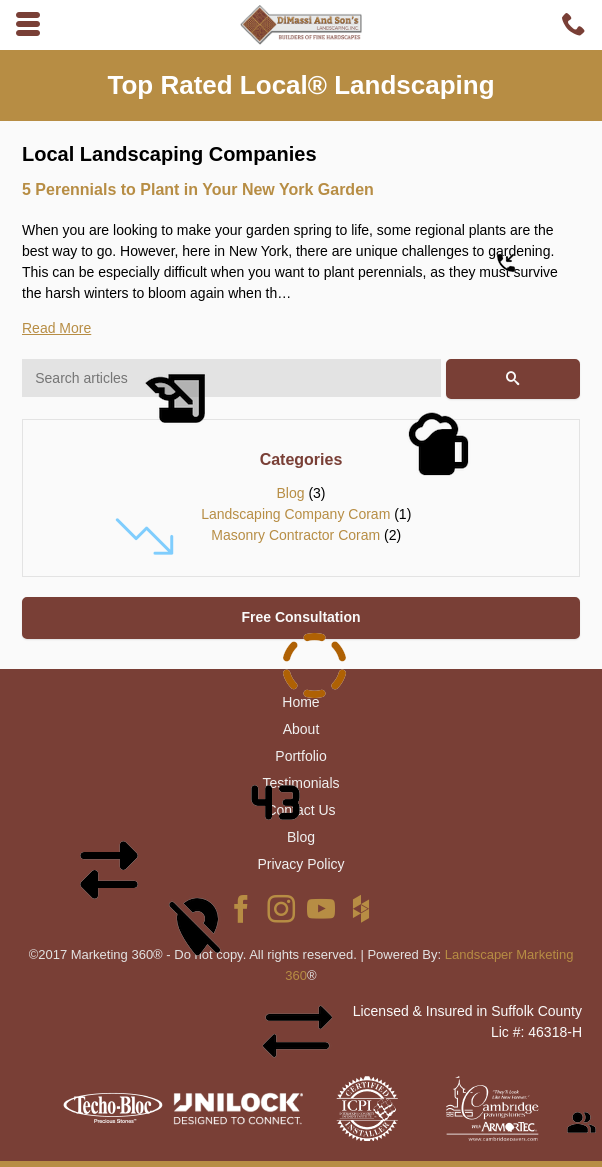 The height and width of the screenshot is (1167, 602). What do you see at coordinates (109, 870) in the screenshot?
I see `swap or exchange items` at bounding box center [109, 870].